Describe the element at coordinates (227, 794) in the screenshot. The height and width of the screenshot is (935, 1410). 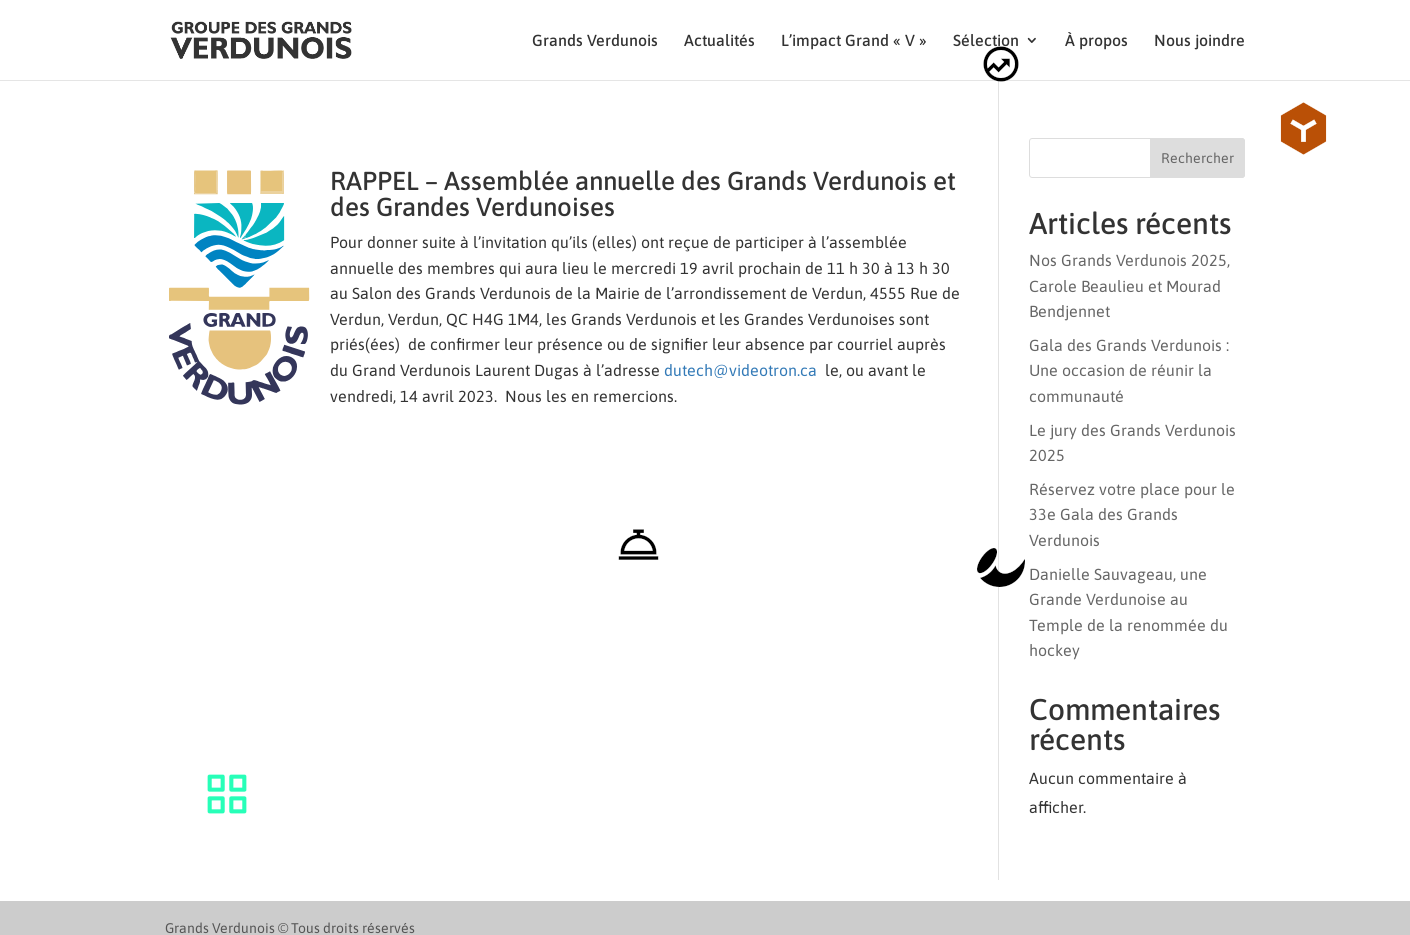
I see `access app grid or menu` at that location.